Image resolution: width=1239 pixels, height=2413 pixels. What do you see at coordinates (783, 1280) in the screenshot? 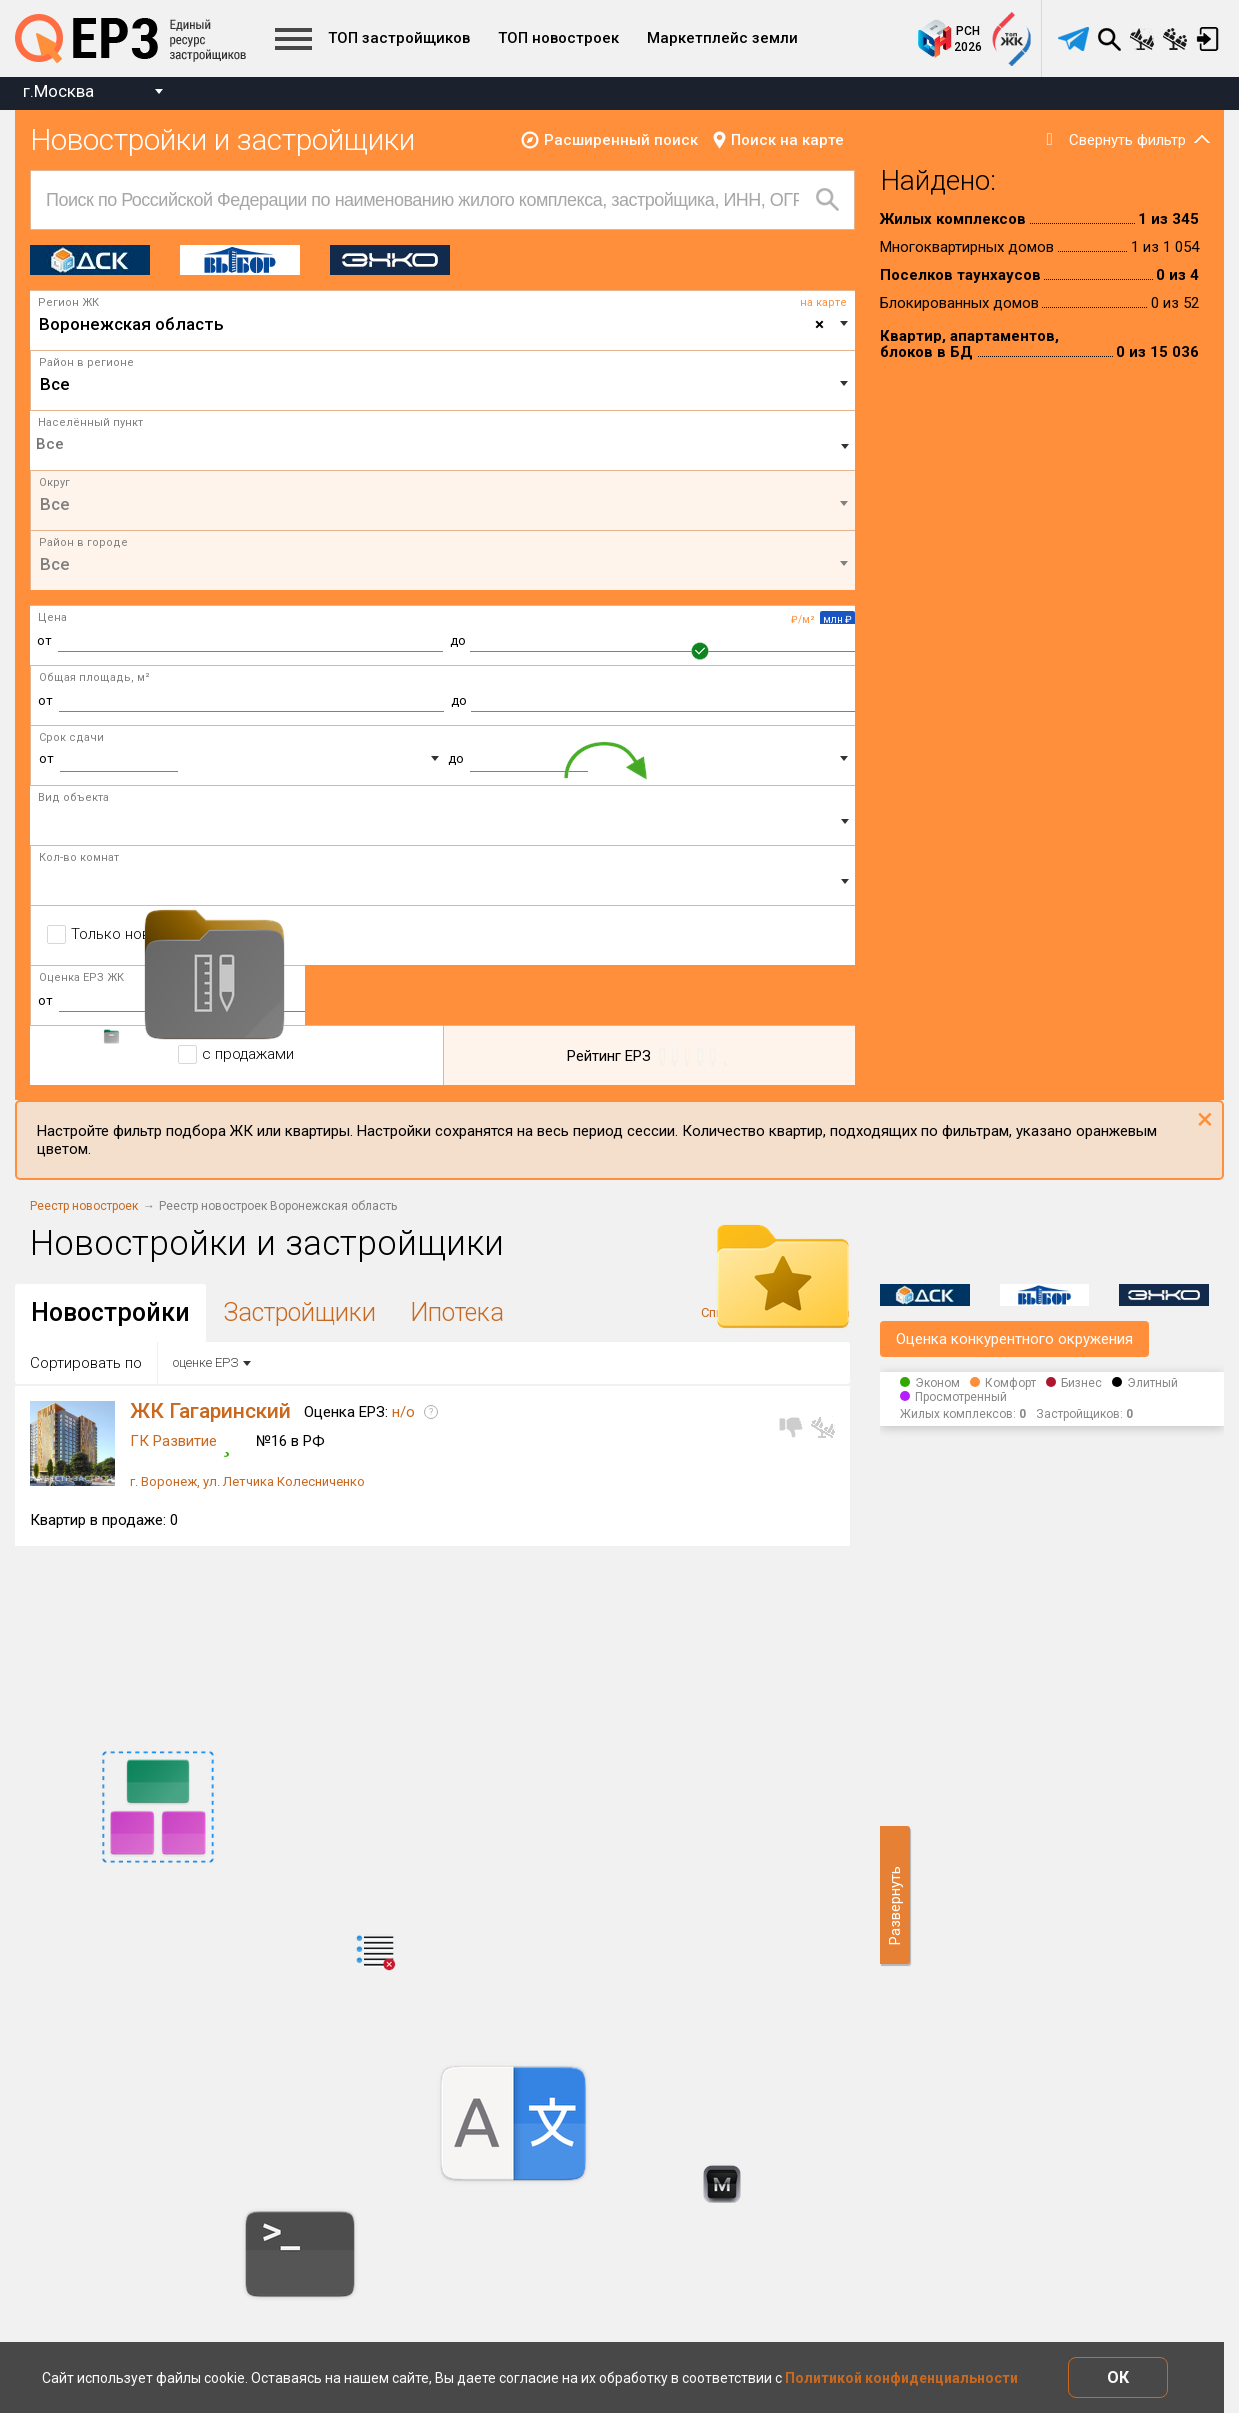
I see `open your favorites folder` at bounding box center [783, 1280].